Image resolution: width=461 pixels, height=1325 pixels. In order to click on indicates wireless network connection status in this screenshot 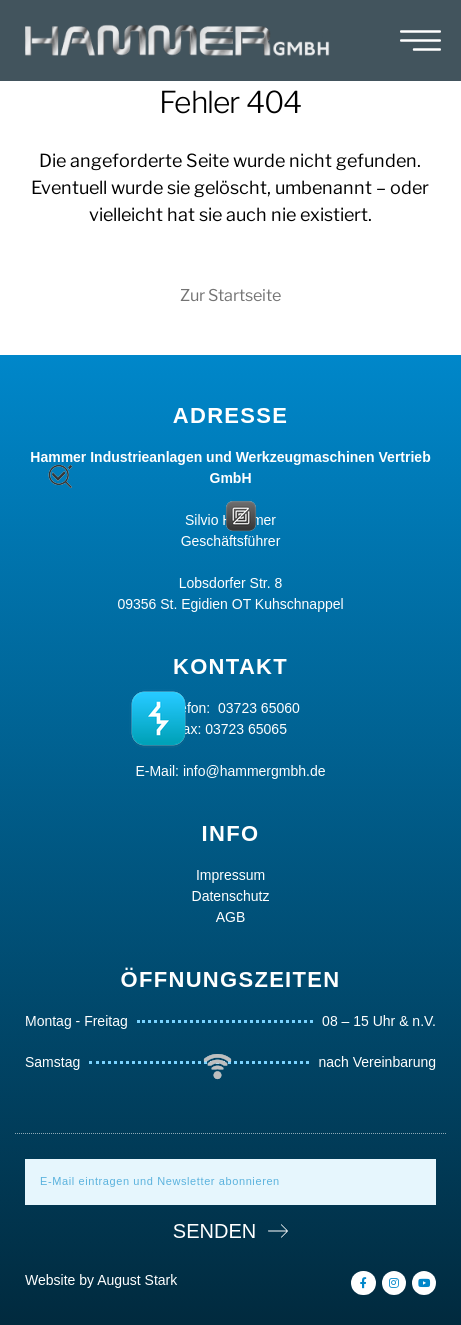, I will do `click(217, 1065)`.